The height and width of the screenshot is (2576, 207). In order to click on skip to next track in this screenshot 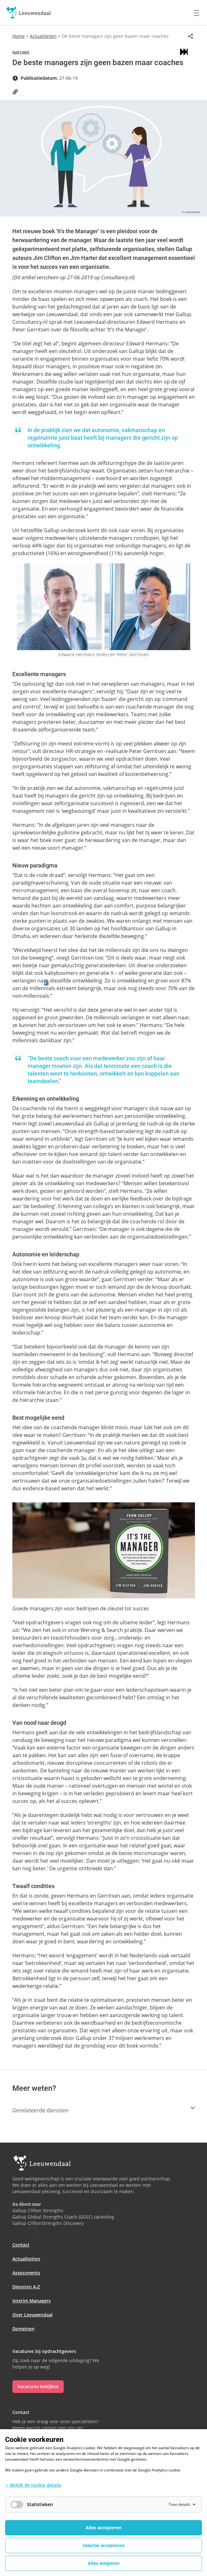, I will do `click(184, 52)`.